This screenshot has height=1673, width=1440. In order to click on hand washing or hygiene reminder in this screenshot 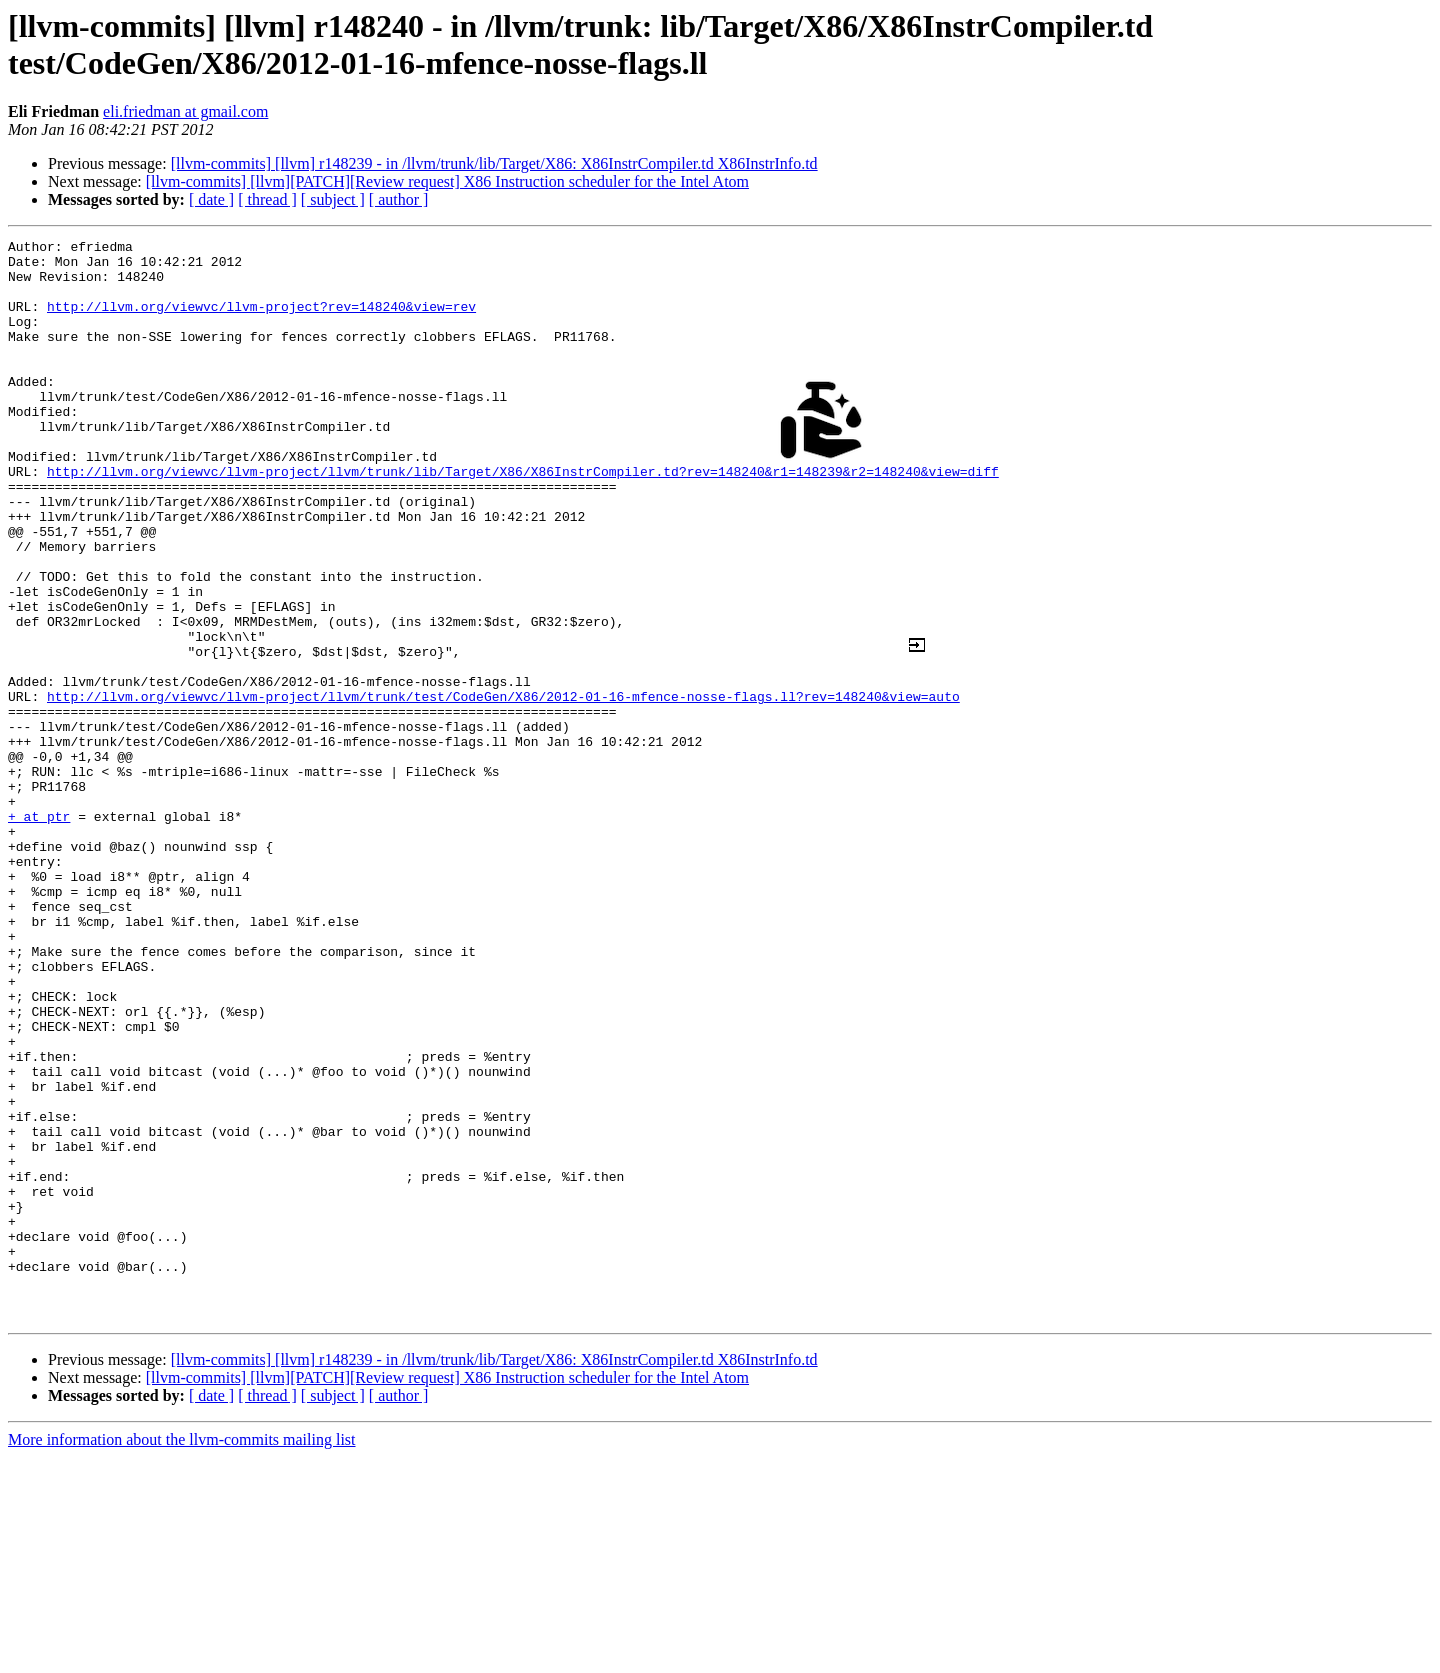, I will do `click(823, 420)`.